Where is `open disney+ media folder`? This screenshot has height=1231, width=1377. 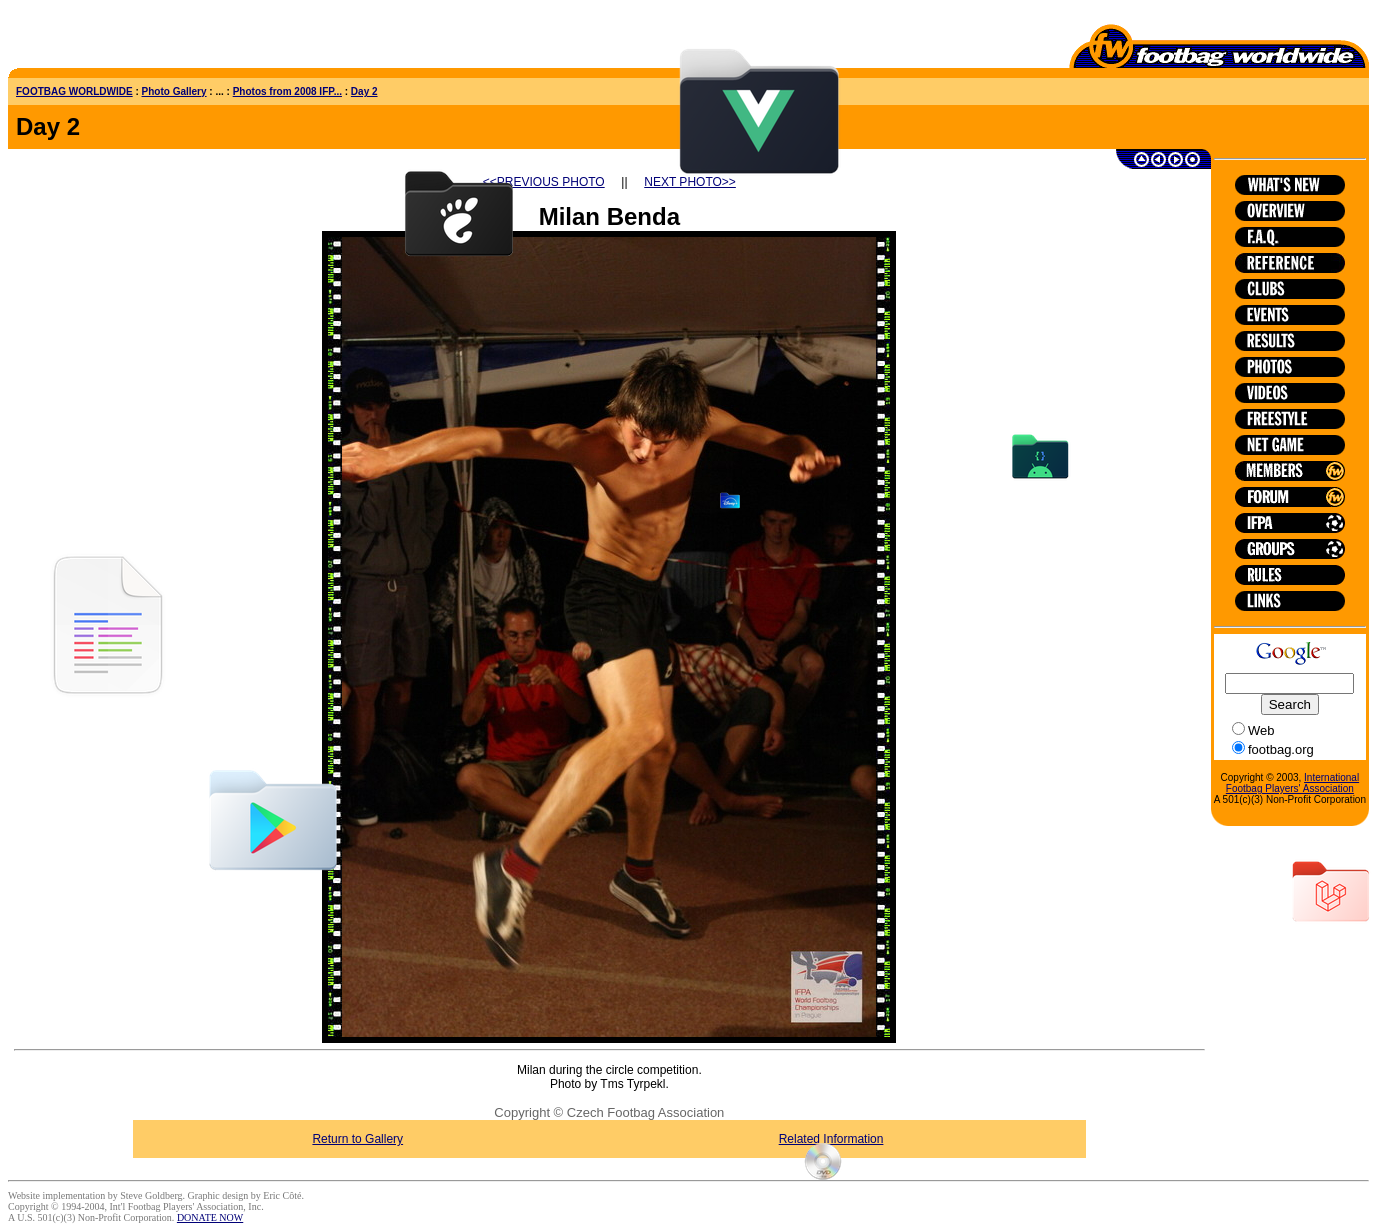
open disney+ media folder is located at coordinates (730, 501).